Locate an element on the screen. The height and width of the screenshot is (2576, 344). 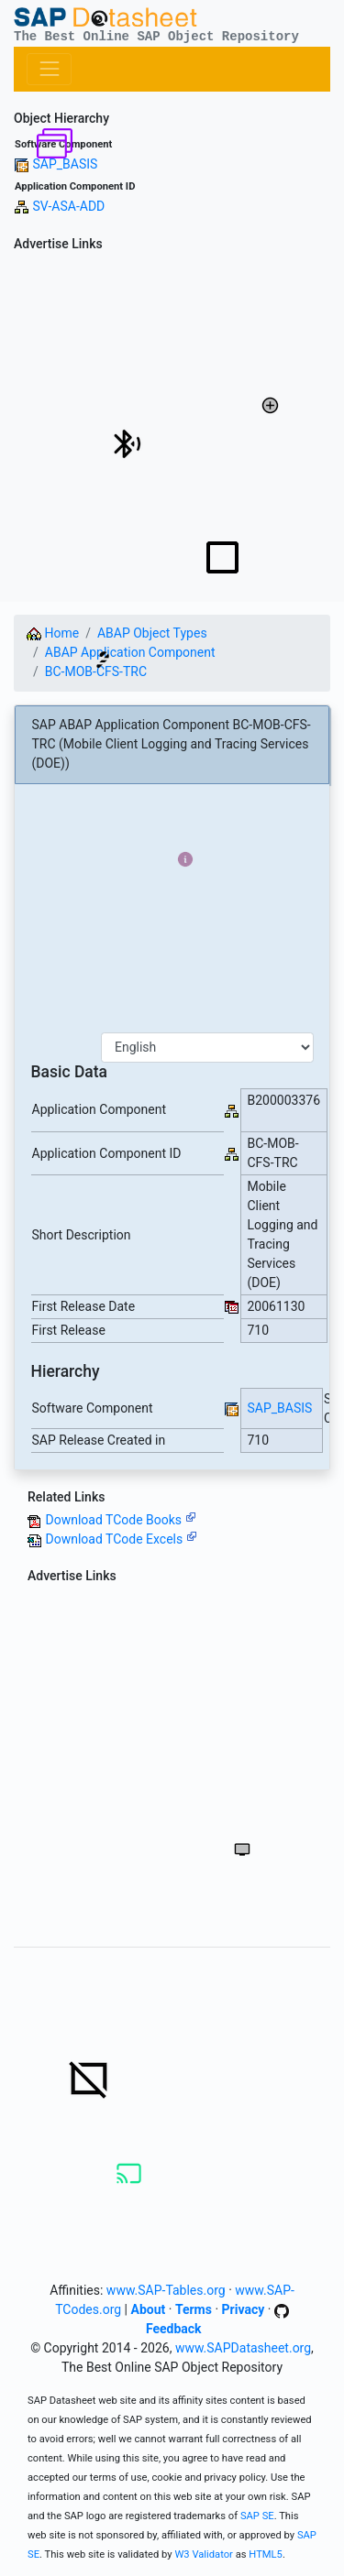
access personal video content is located at coordinates (242, 1850).